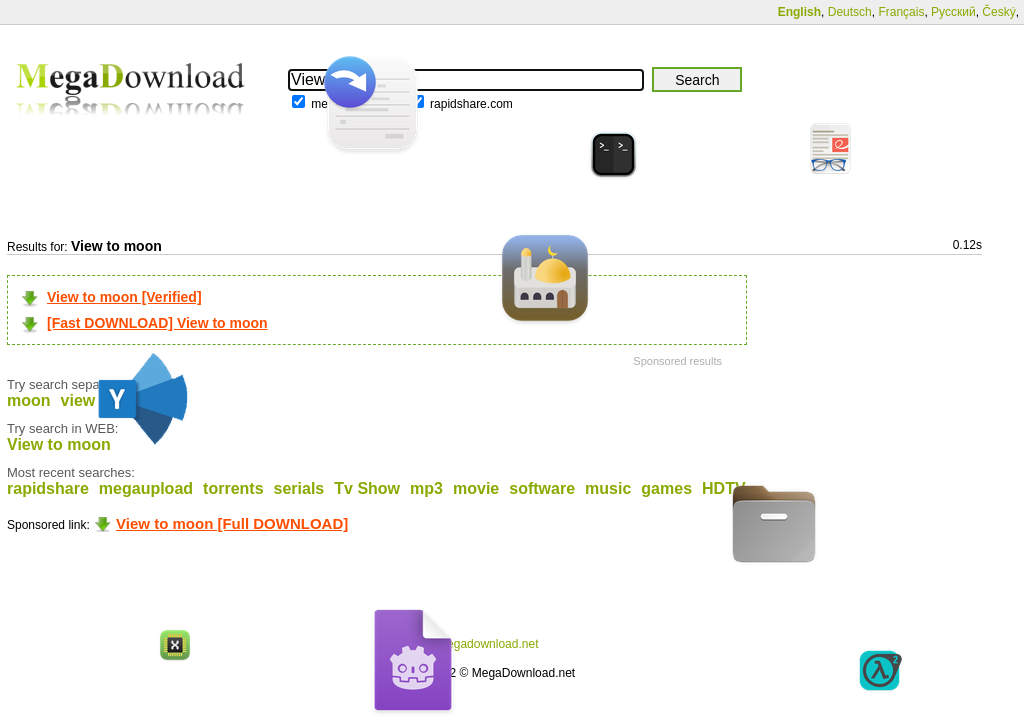 The height and width of the screenshot is (720, 1024). What do you see at coordinates (413, 662) in the screenshot?
I see `a godot game engine scene file` at bounding box center [413, 662].